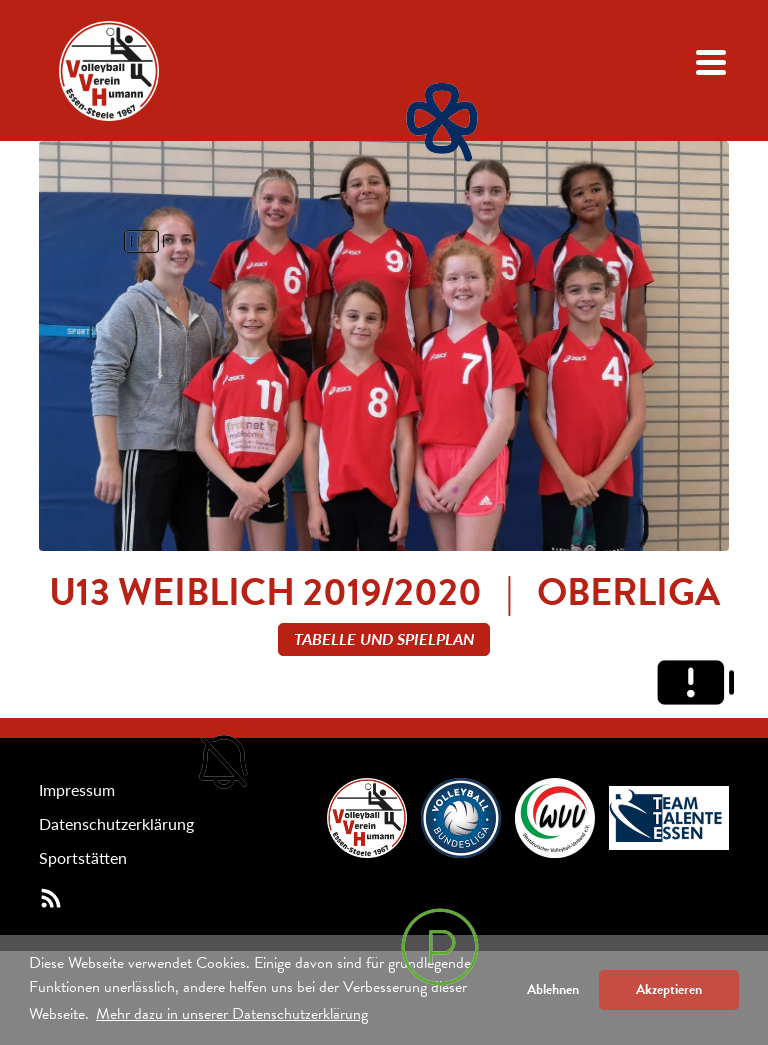 This screenshot has width=768, height=1045. What do you see at coordinates (440, 947) in the screenshot?
I see `parking availability or location indicator` at bounding box center [440, 947].